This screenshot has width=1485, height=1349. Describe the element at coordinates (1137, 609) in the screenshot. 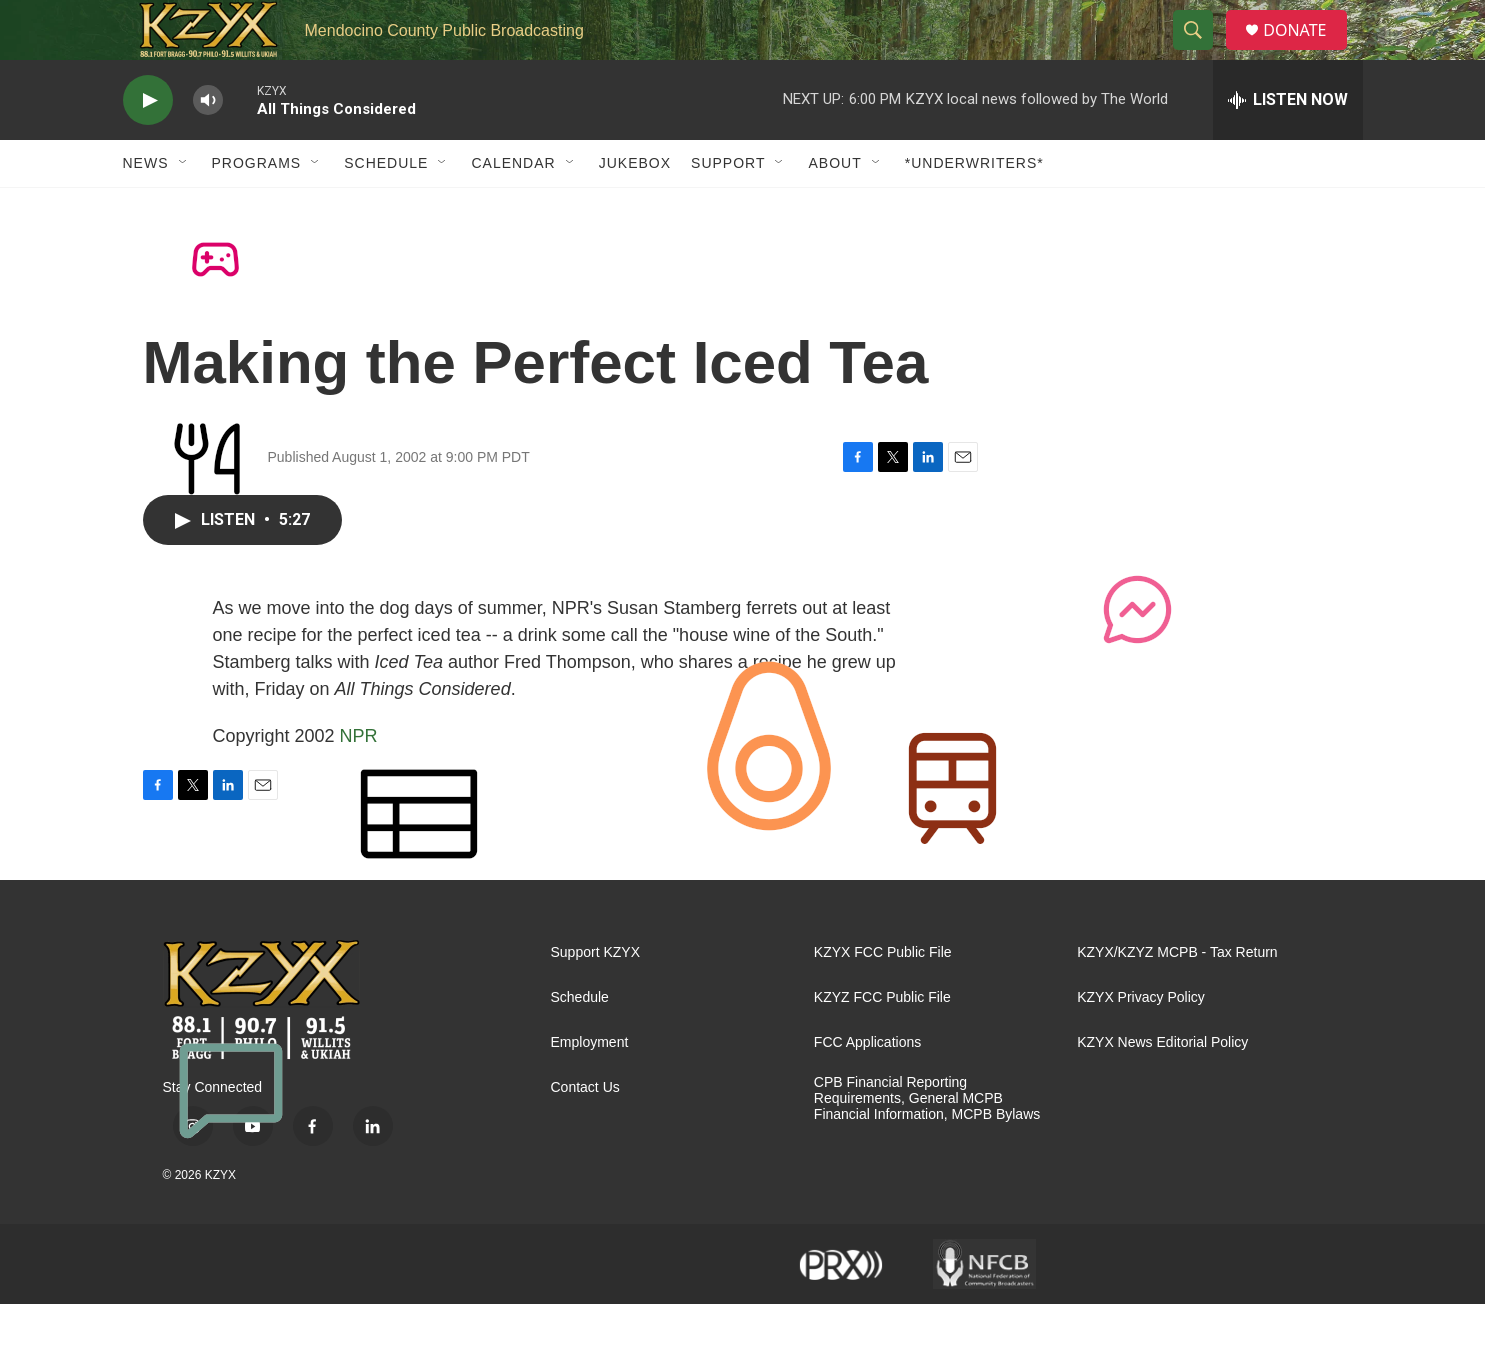

I see `open Facebook Messenger` at that location.